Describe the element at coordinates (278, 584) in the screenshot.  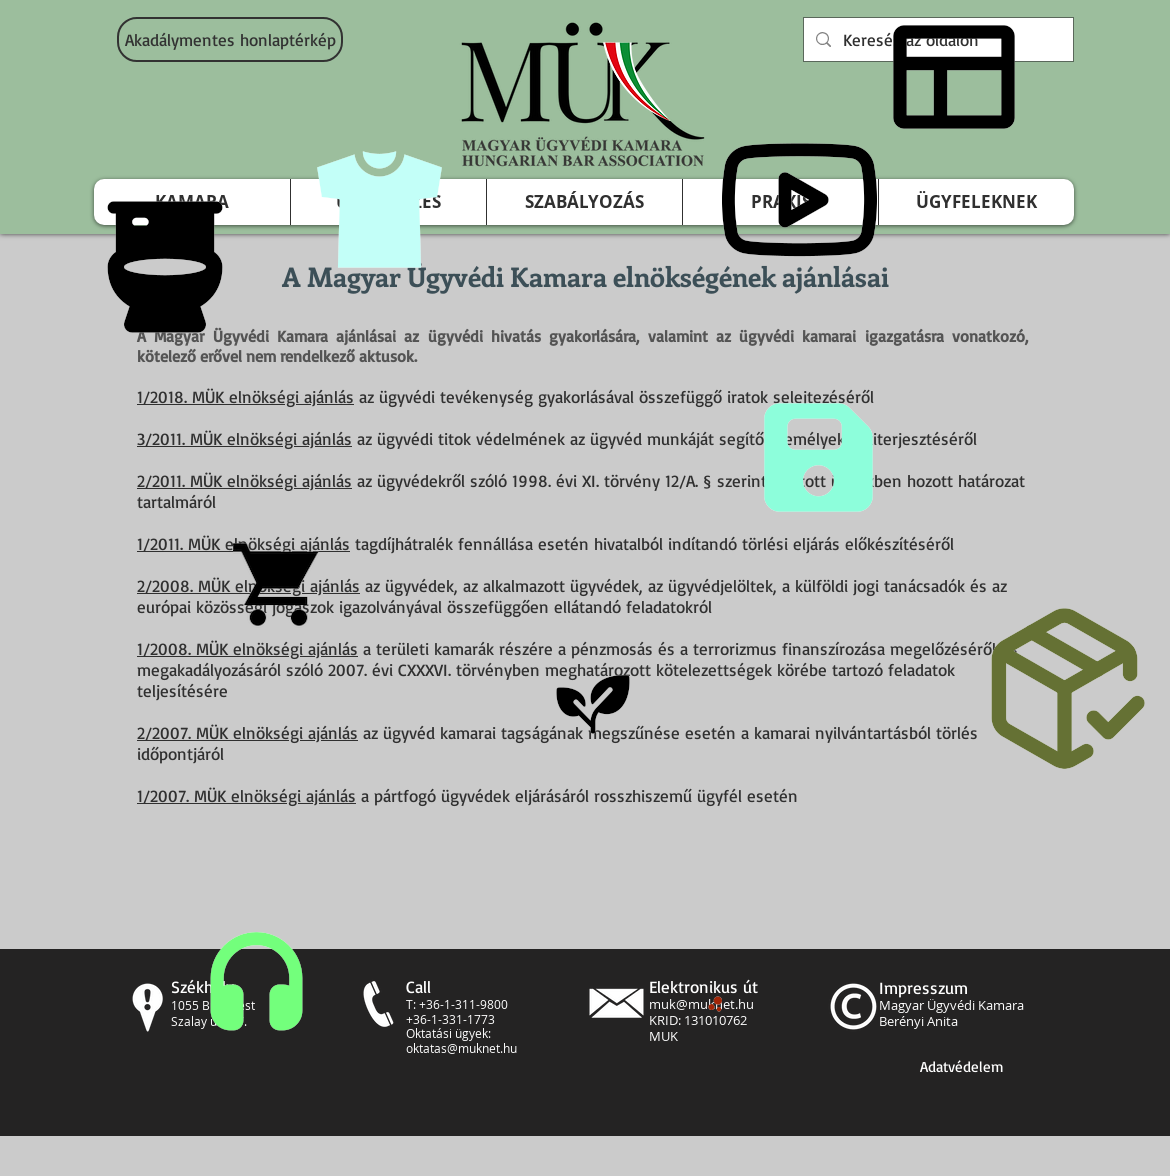
I see `view your shopping cart` at that location.